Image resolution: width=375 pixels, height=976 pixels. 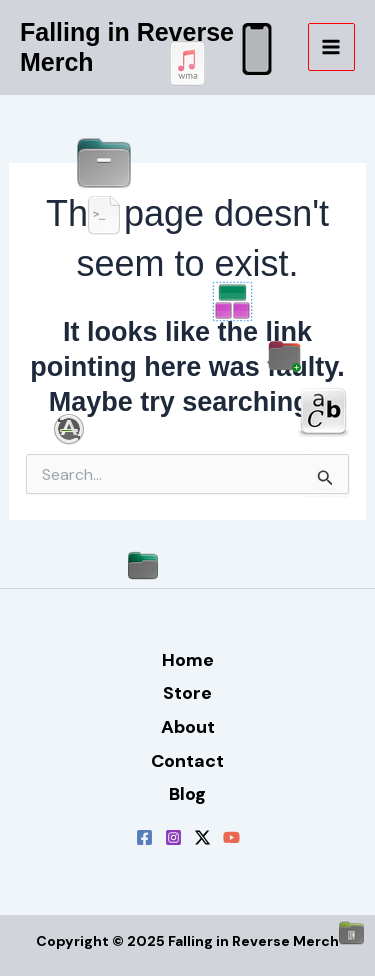 I want to click on check for available system updates, so click(x=69, y=429).